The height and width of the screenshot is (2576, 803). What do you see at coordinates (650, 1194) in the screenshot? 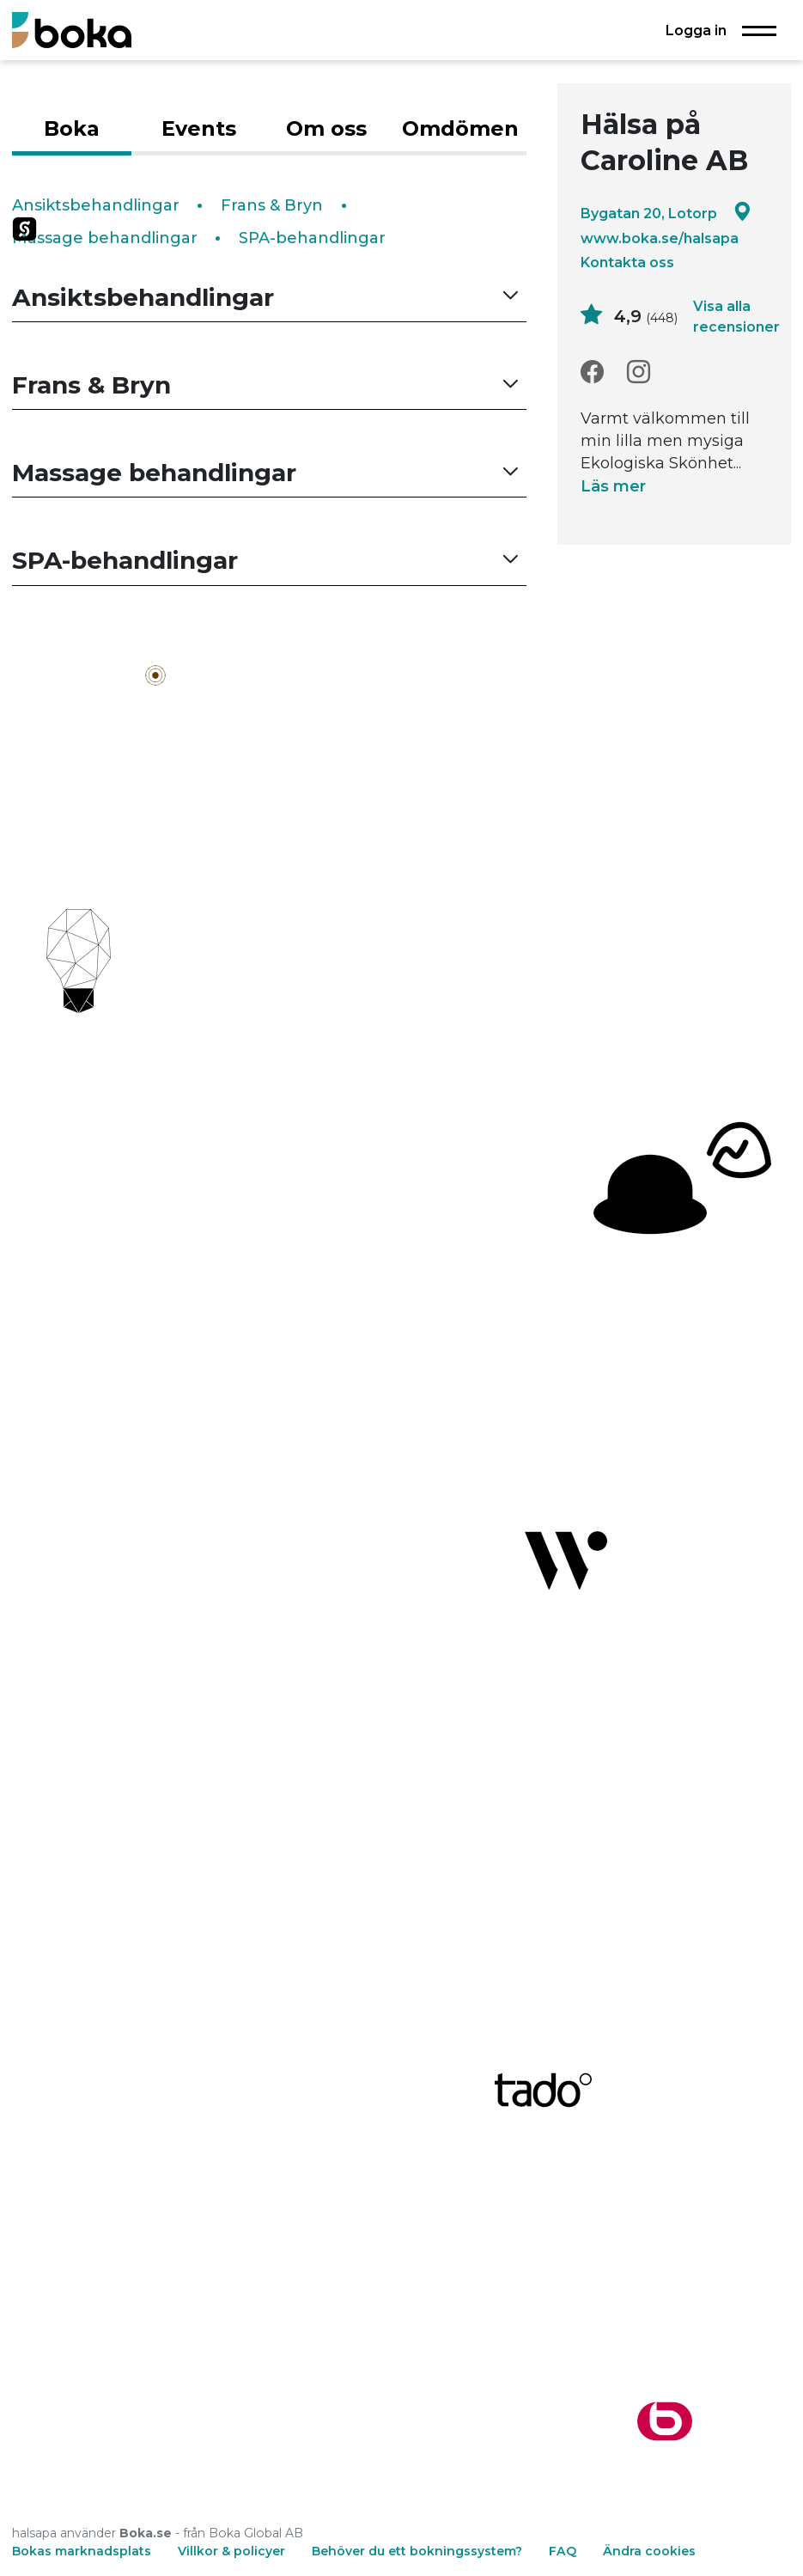
I see `open Alfred app` at bounding box center [650, 1194].